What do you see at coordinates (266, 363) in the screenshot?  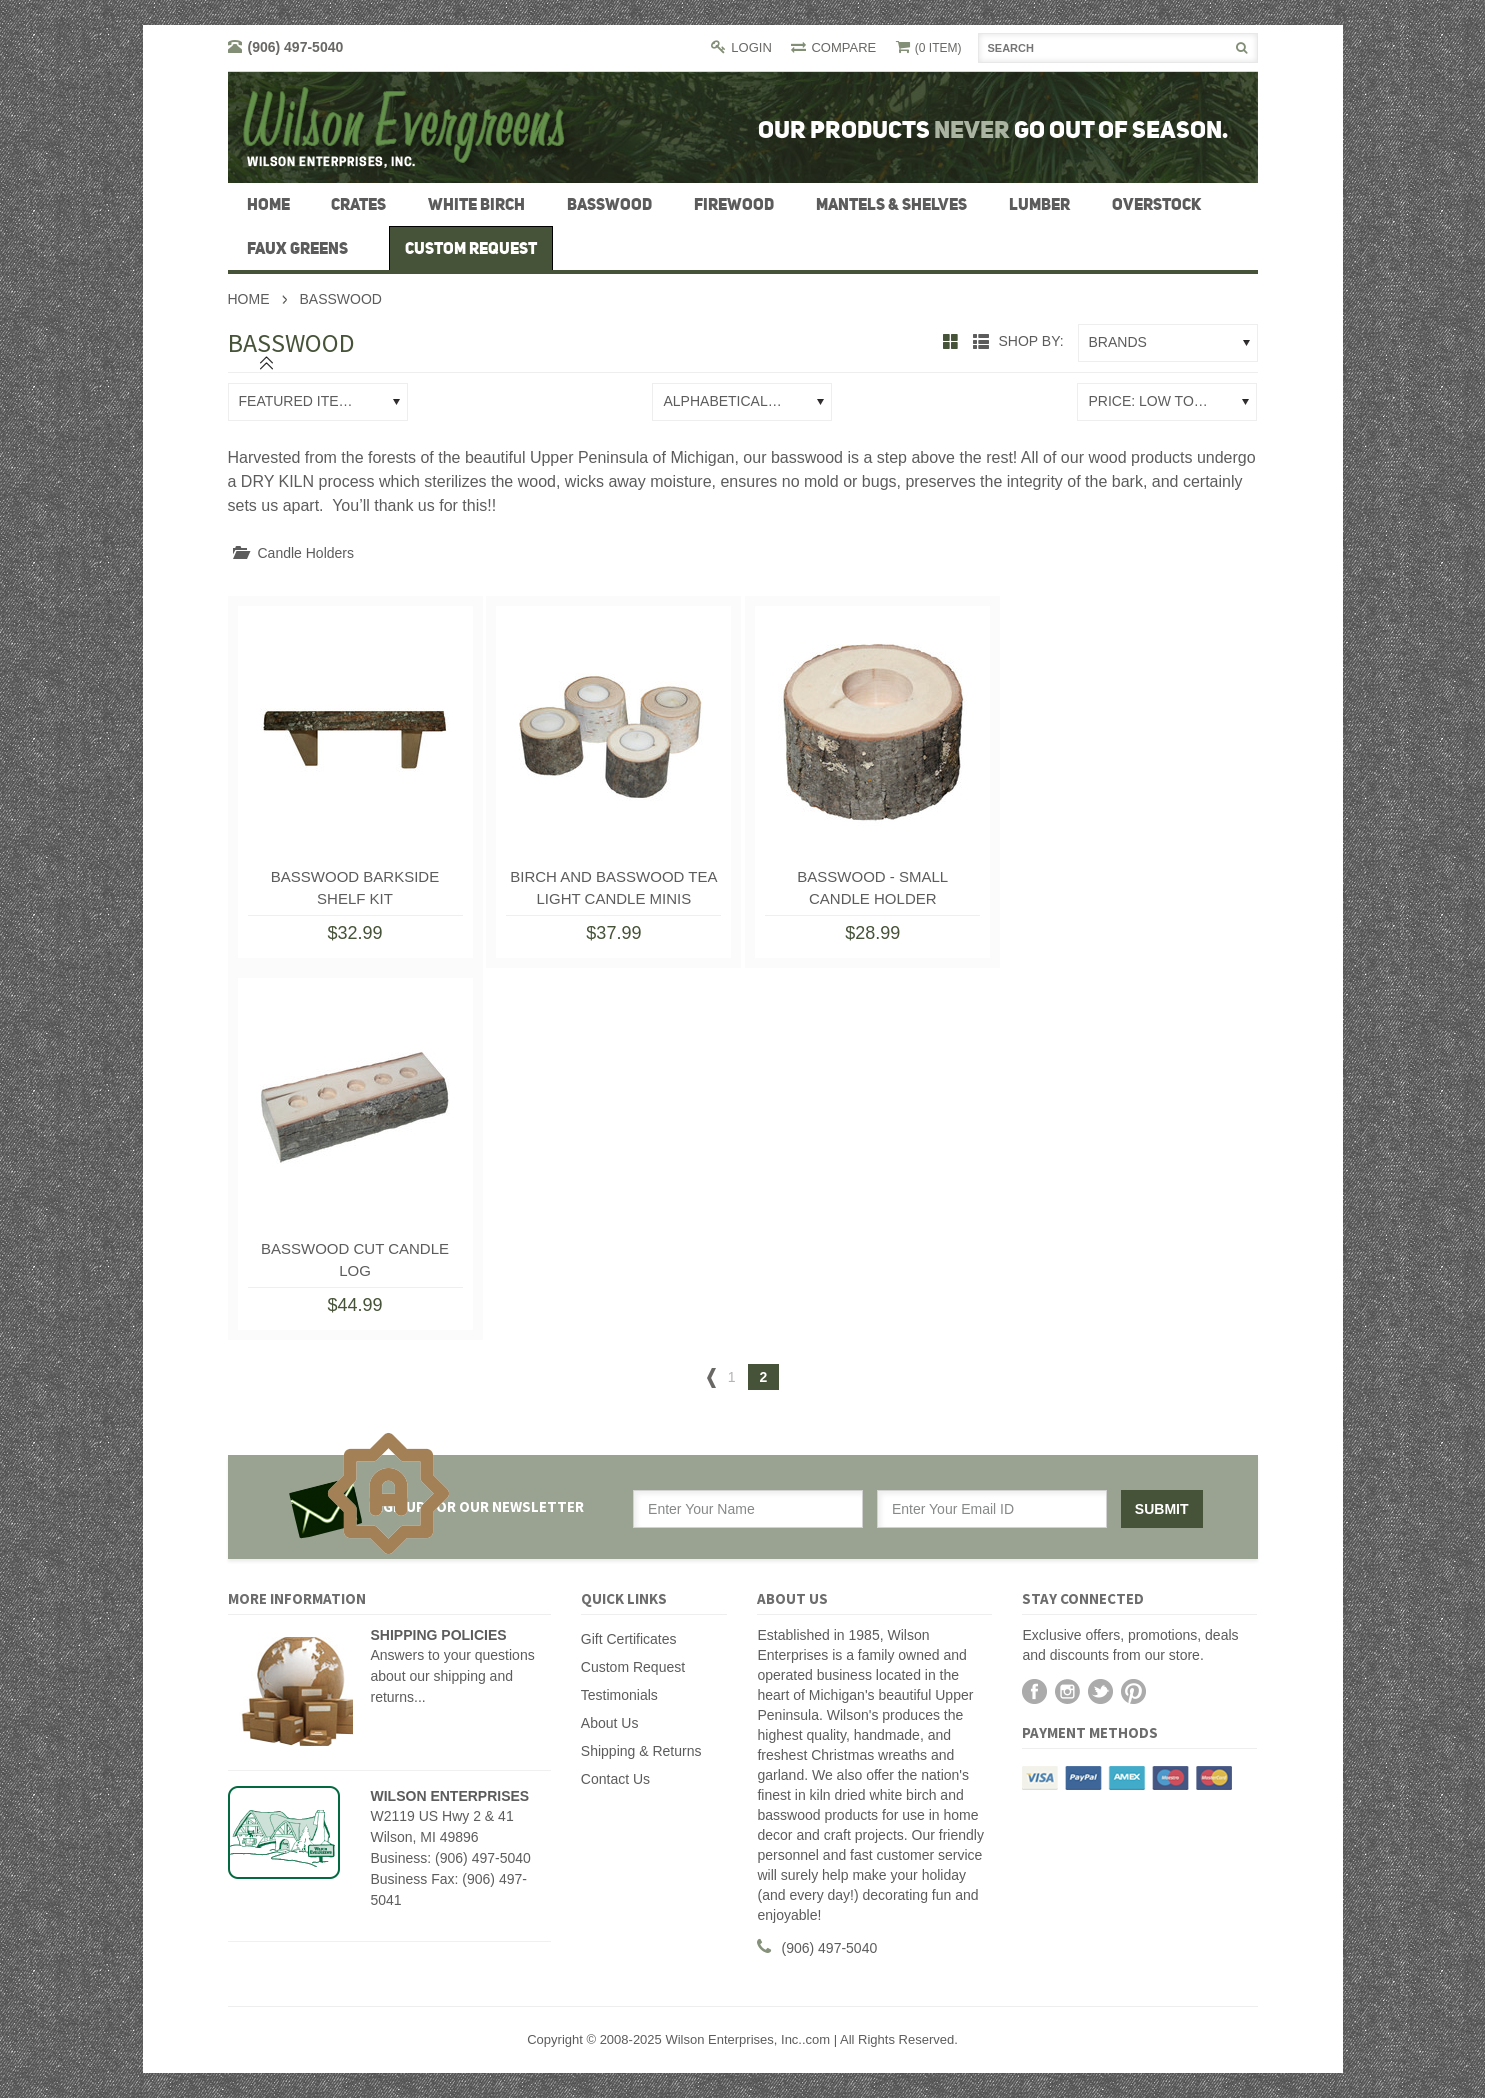 I see `scroll to top of page` at bounding box center [266, 363].